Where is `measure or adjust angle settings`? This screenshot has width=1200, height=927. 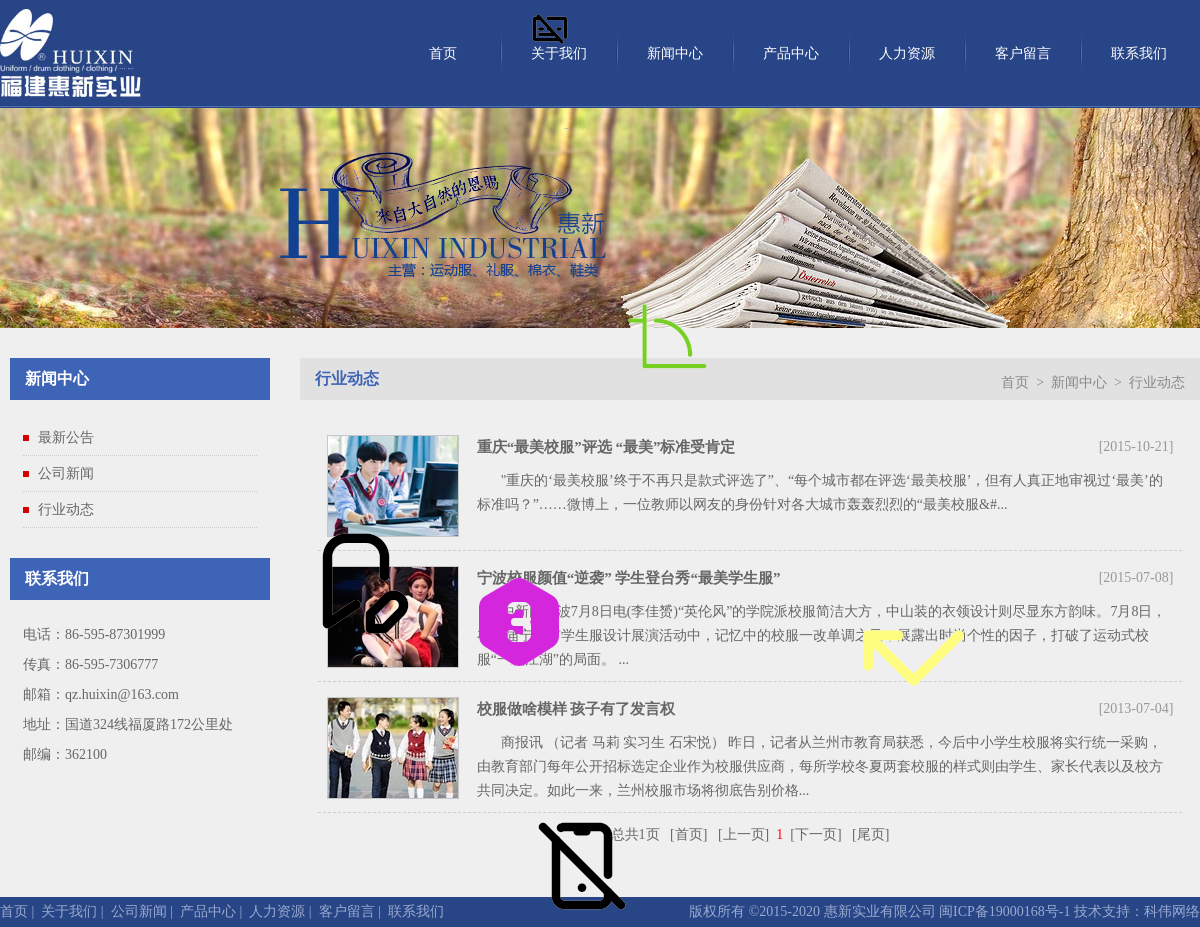 measure or adjust angle settings is located at coordinates (664, 340).